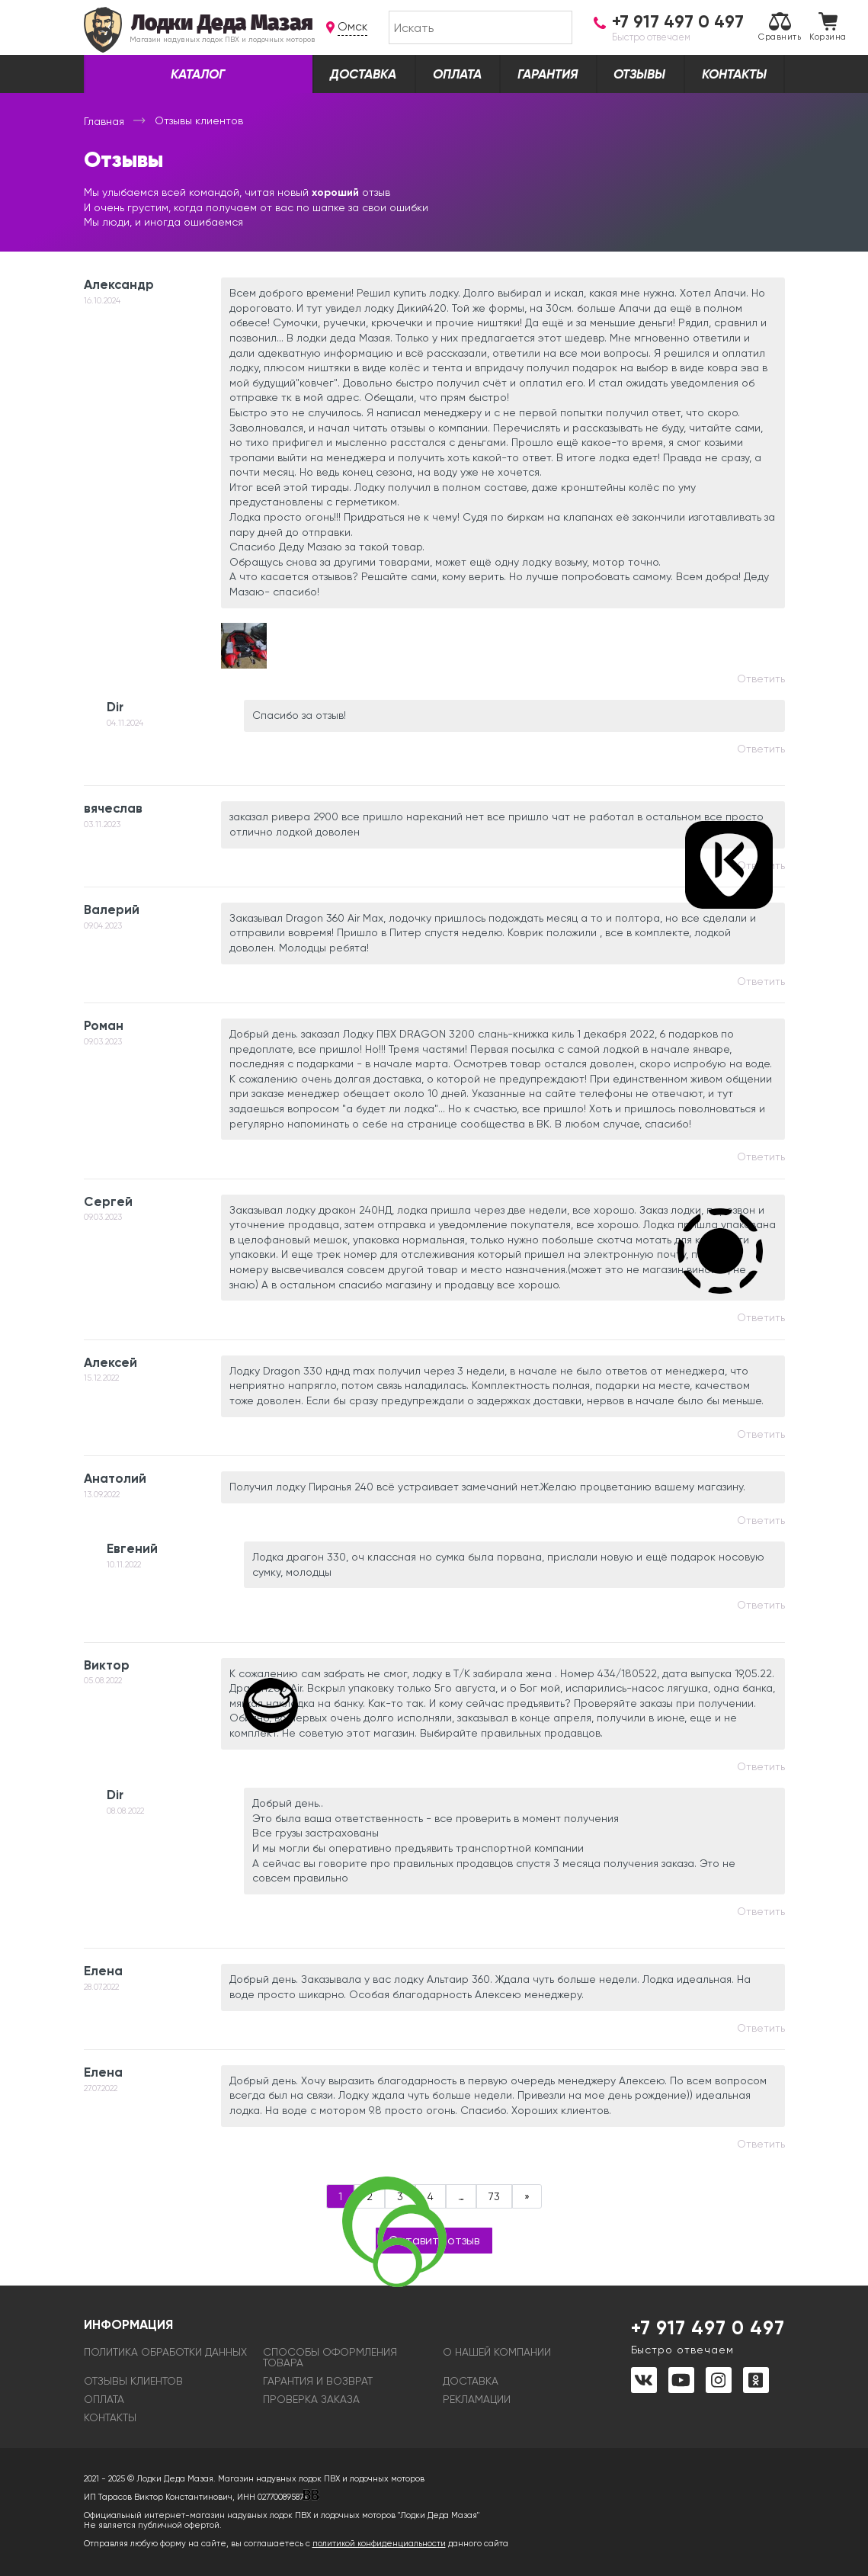 The width and height of the screenshot is (868, 2576). I want to click on open localsend app for local file sharing, so click(720, 1251).